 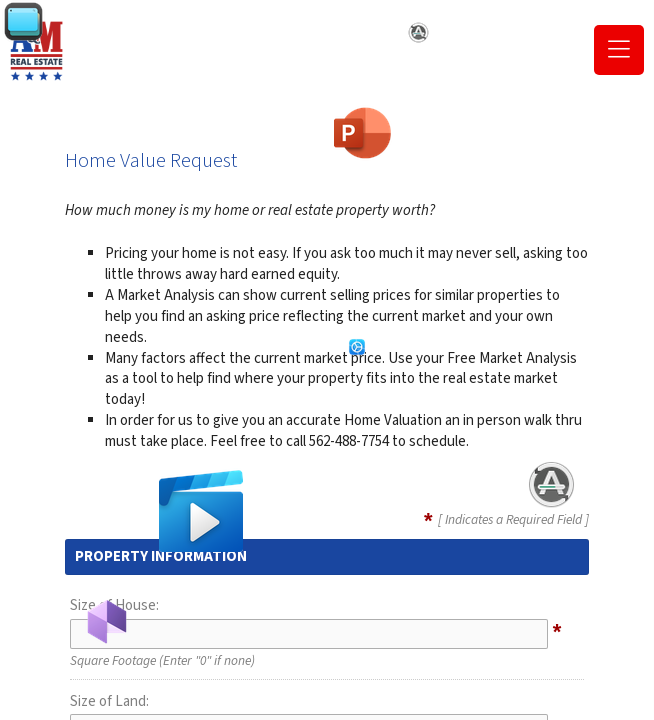 What do you see at coordinates (201, 510) in the screenshot?
I see `open the movies app` at bounding box center [201, 510].